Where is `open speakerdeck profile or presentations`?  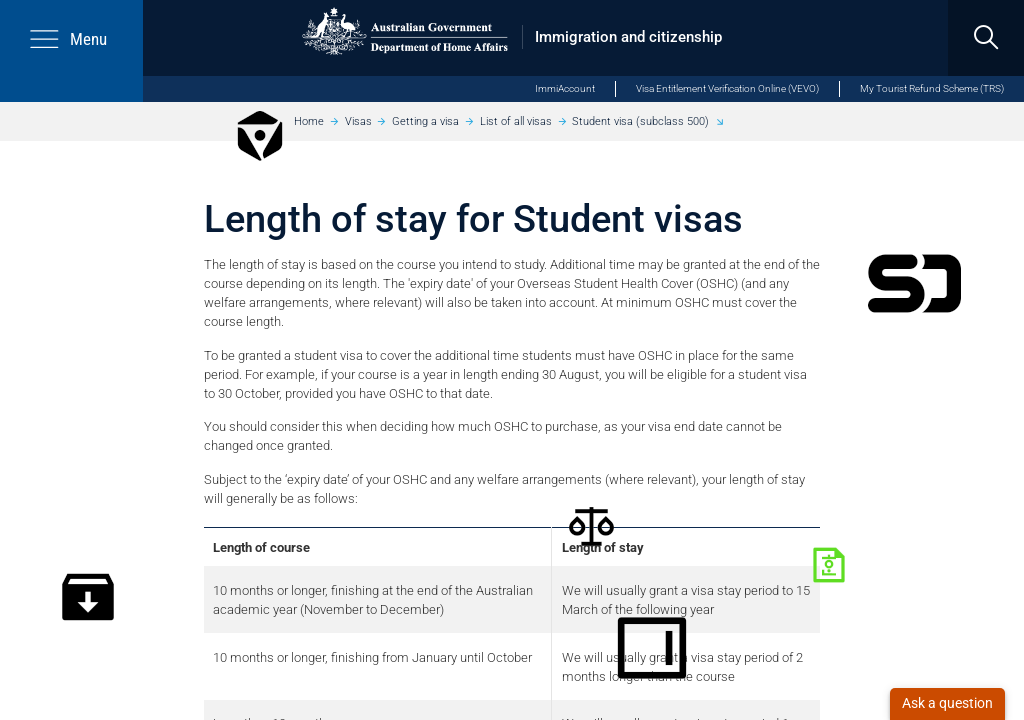
open speakerdeck profile or presentations is located at coordinates (914, 283).